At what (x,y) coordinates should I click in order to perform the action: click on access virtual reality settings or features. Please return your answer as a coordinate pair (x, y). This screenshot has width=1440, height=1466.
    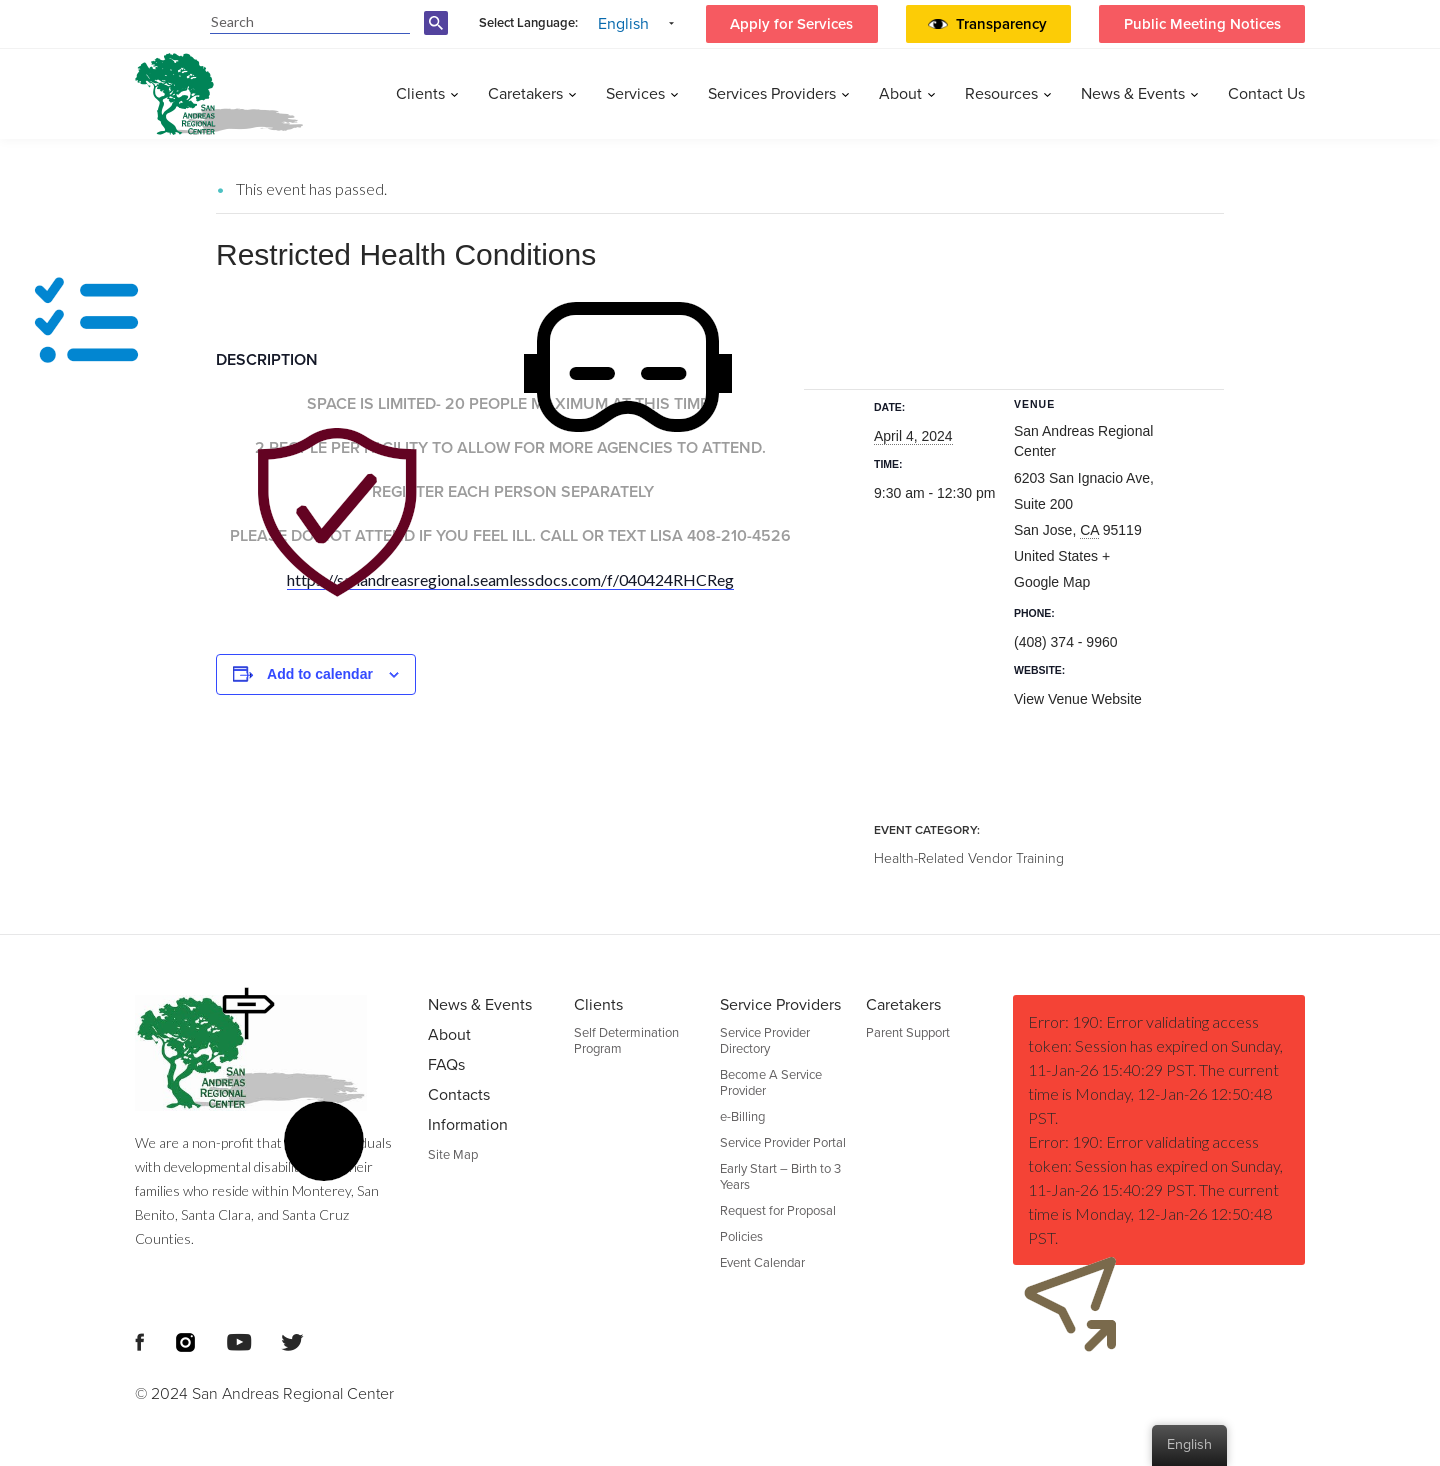
    Looking at the image, I should click on (628, 367).